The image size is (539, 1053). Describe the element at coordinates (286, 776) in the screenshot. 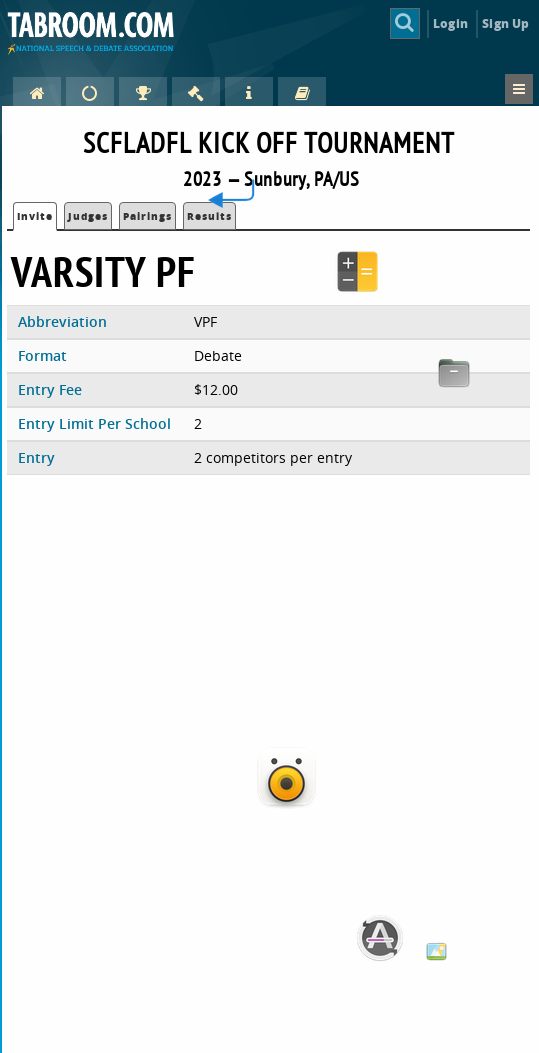

I see `open rhythmbox music player` at that location.